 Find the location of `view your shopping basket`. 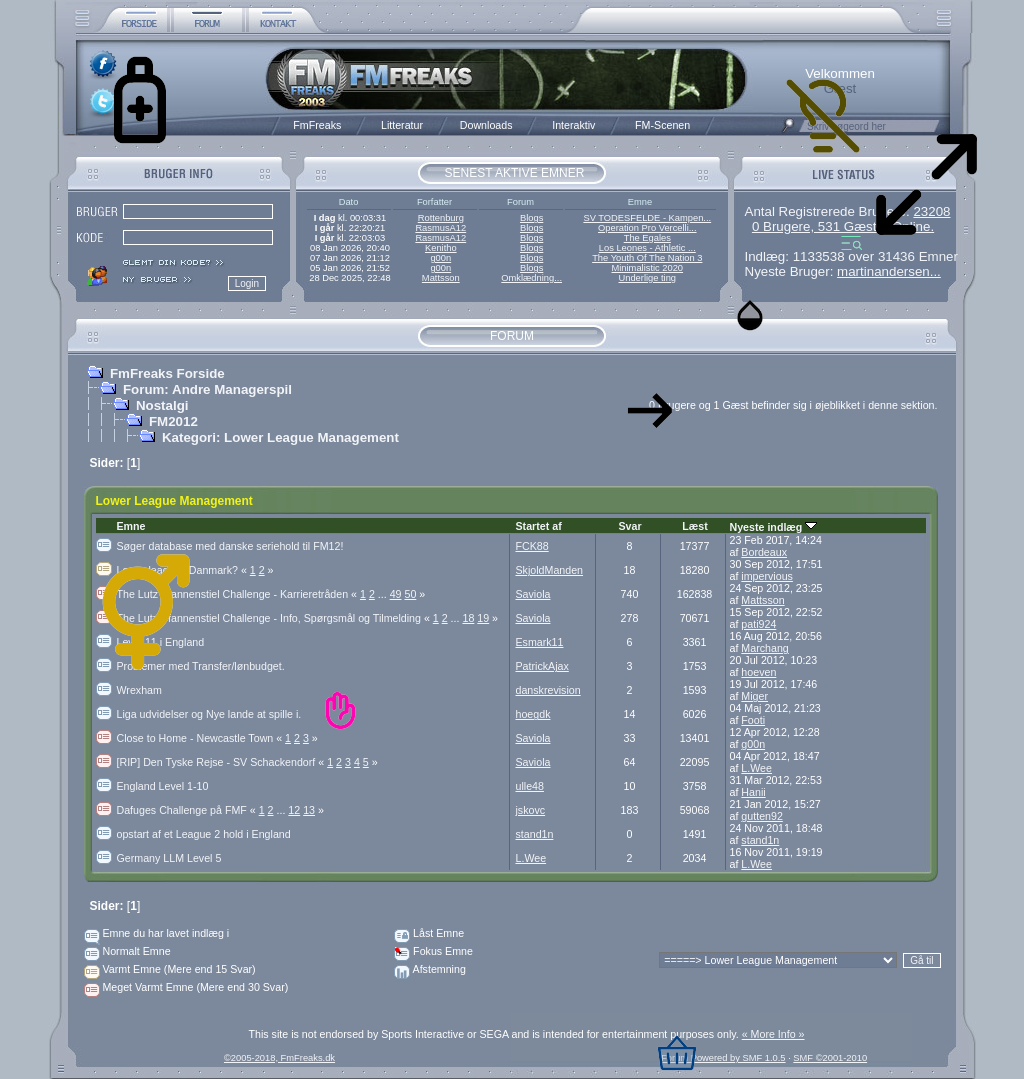

view your shopping basket is located at coordinates (677, 1055).